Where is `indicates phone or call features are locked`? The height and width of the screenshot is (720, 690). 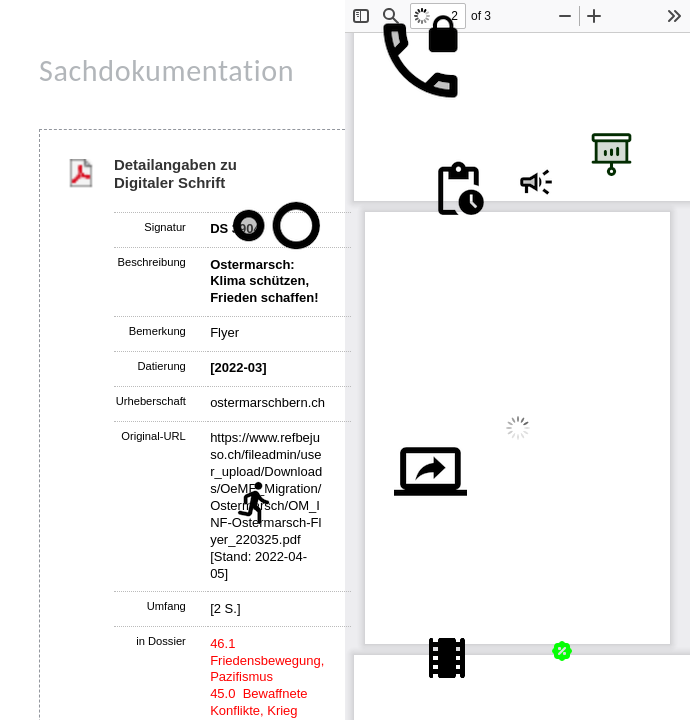
indicates phone or call features are locked is located at coordinates (420, 60).